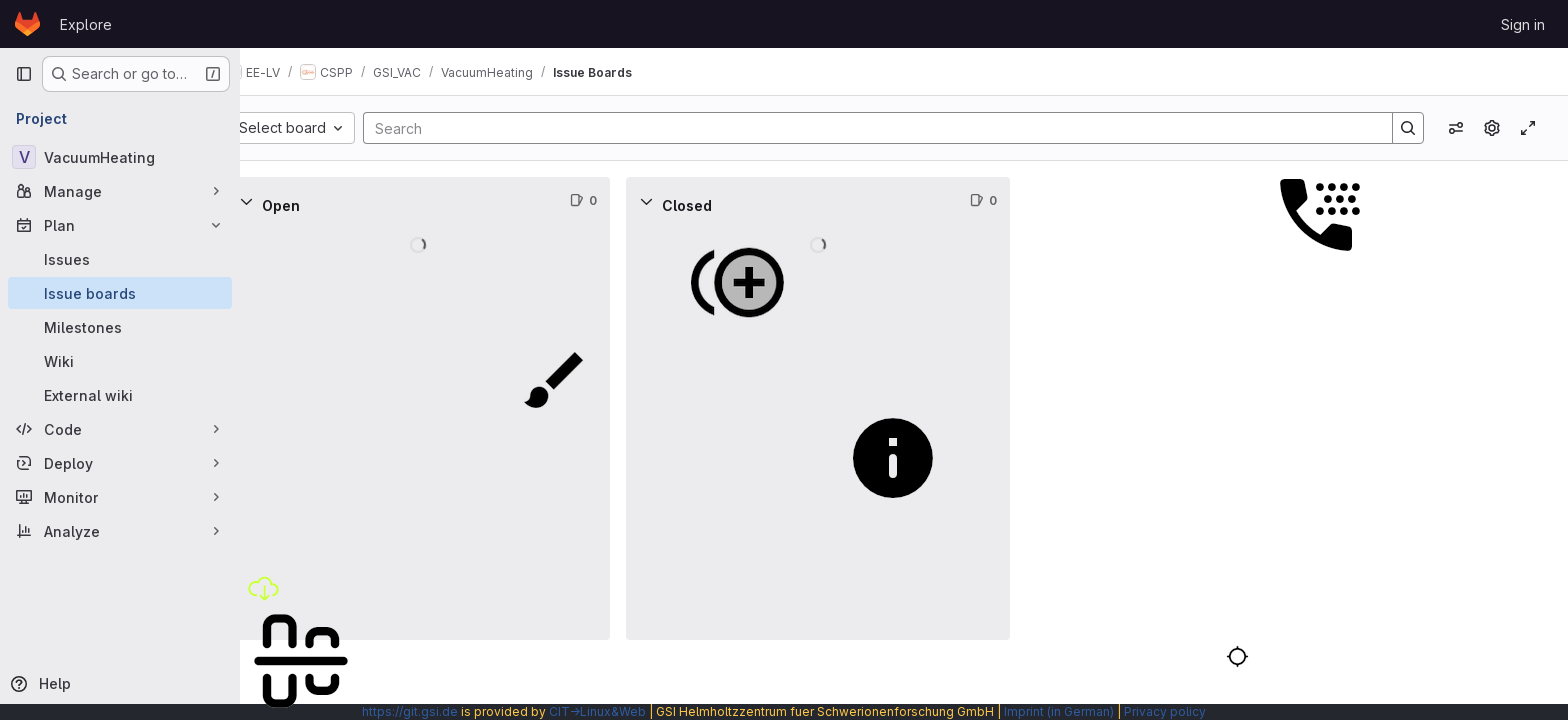 The image size is (1568, 720). What do you see at coordinates (1320, 215) in the screenshot?
I see `access TTY/text telephone services` at bounding box center [1320, 215].